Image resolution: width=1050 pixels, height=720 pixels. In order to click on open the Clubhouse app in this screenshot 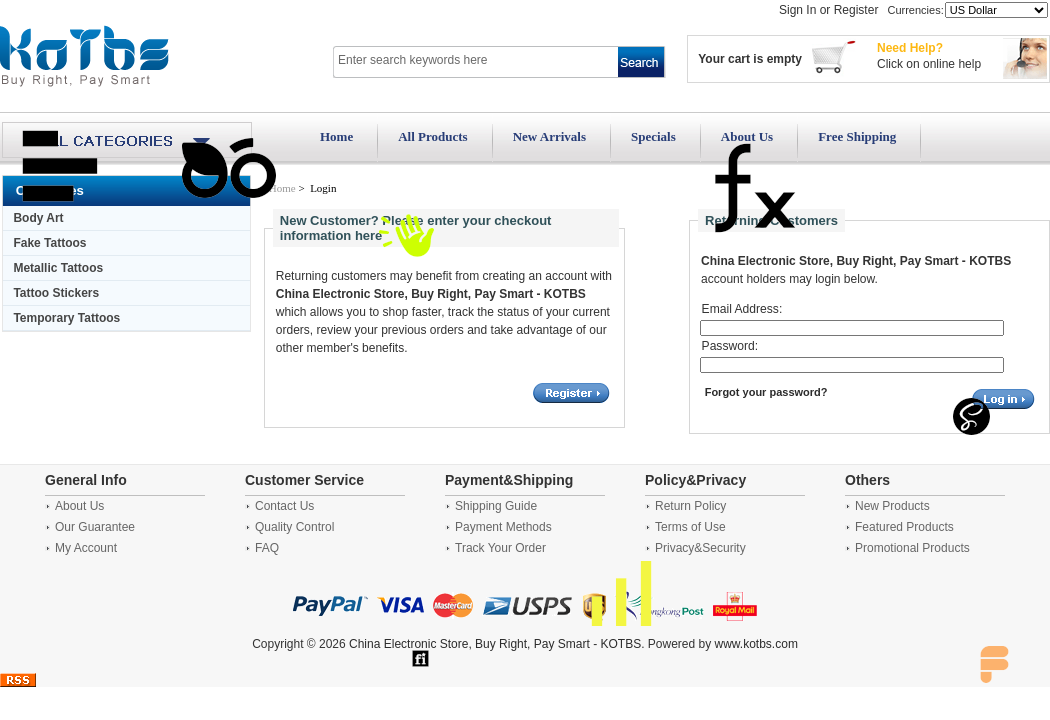, I will do `click(406, 235)`.